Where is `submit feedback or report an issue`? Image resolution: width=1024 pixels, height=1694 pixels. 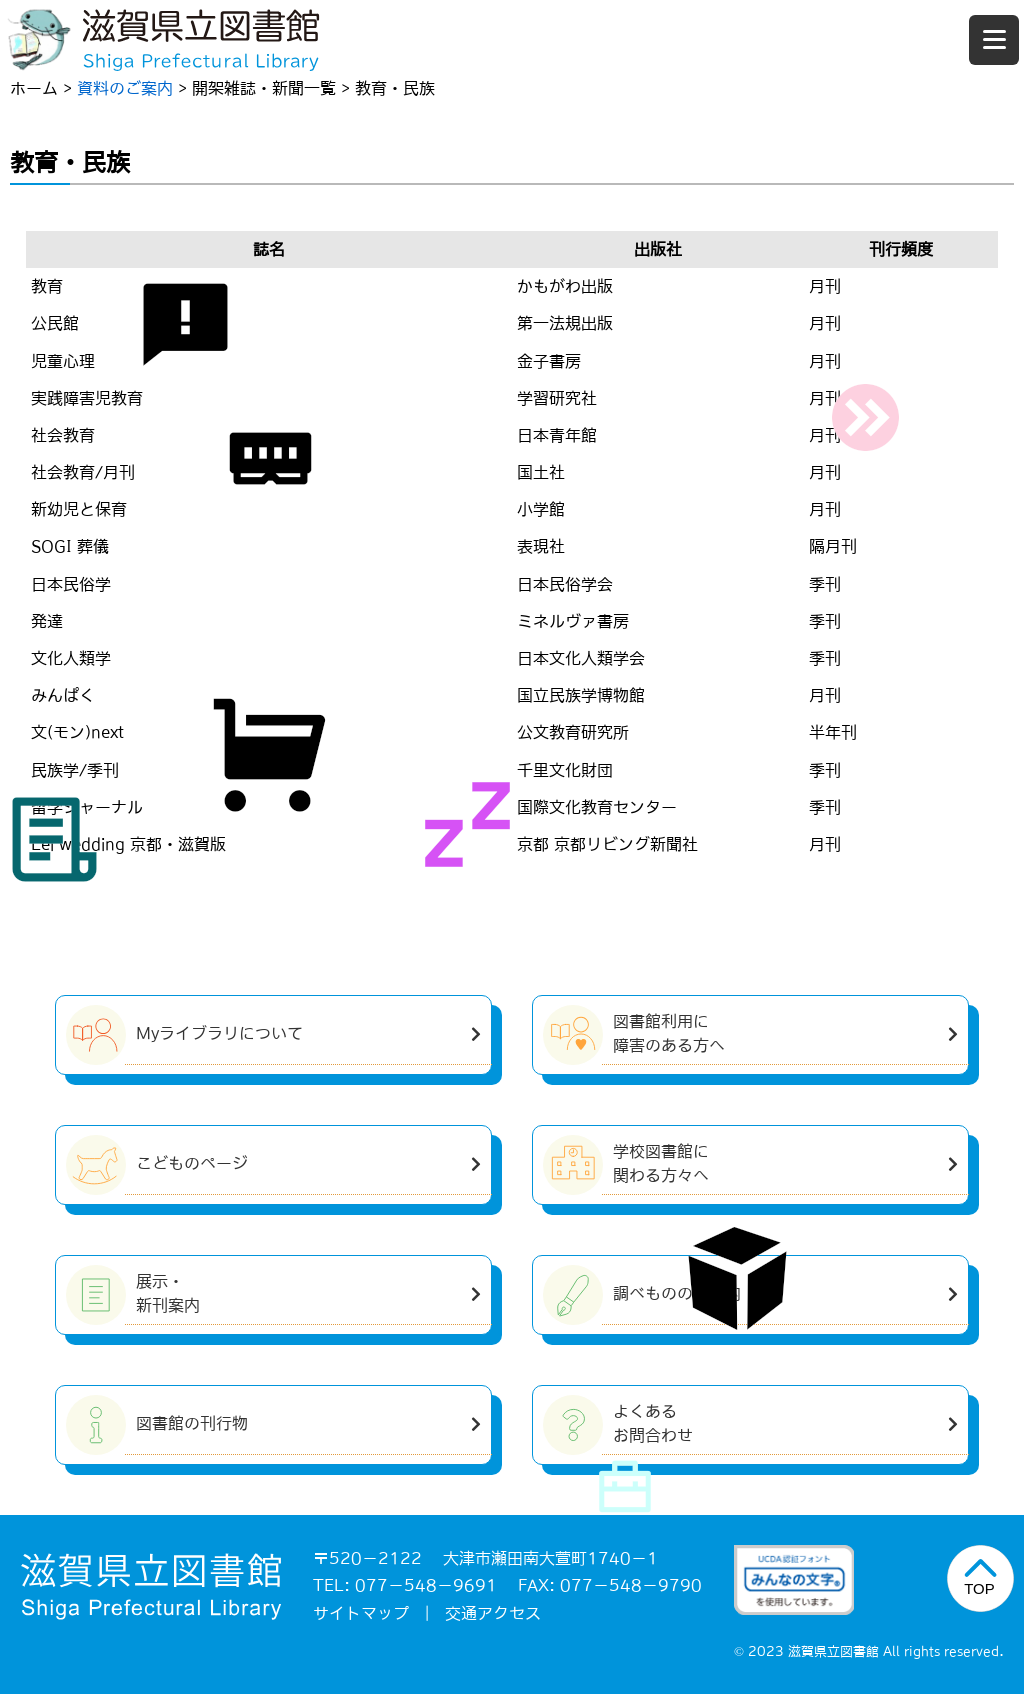
submit feedback or report an issue is located at coordinates (185, 321).